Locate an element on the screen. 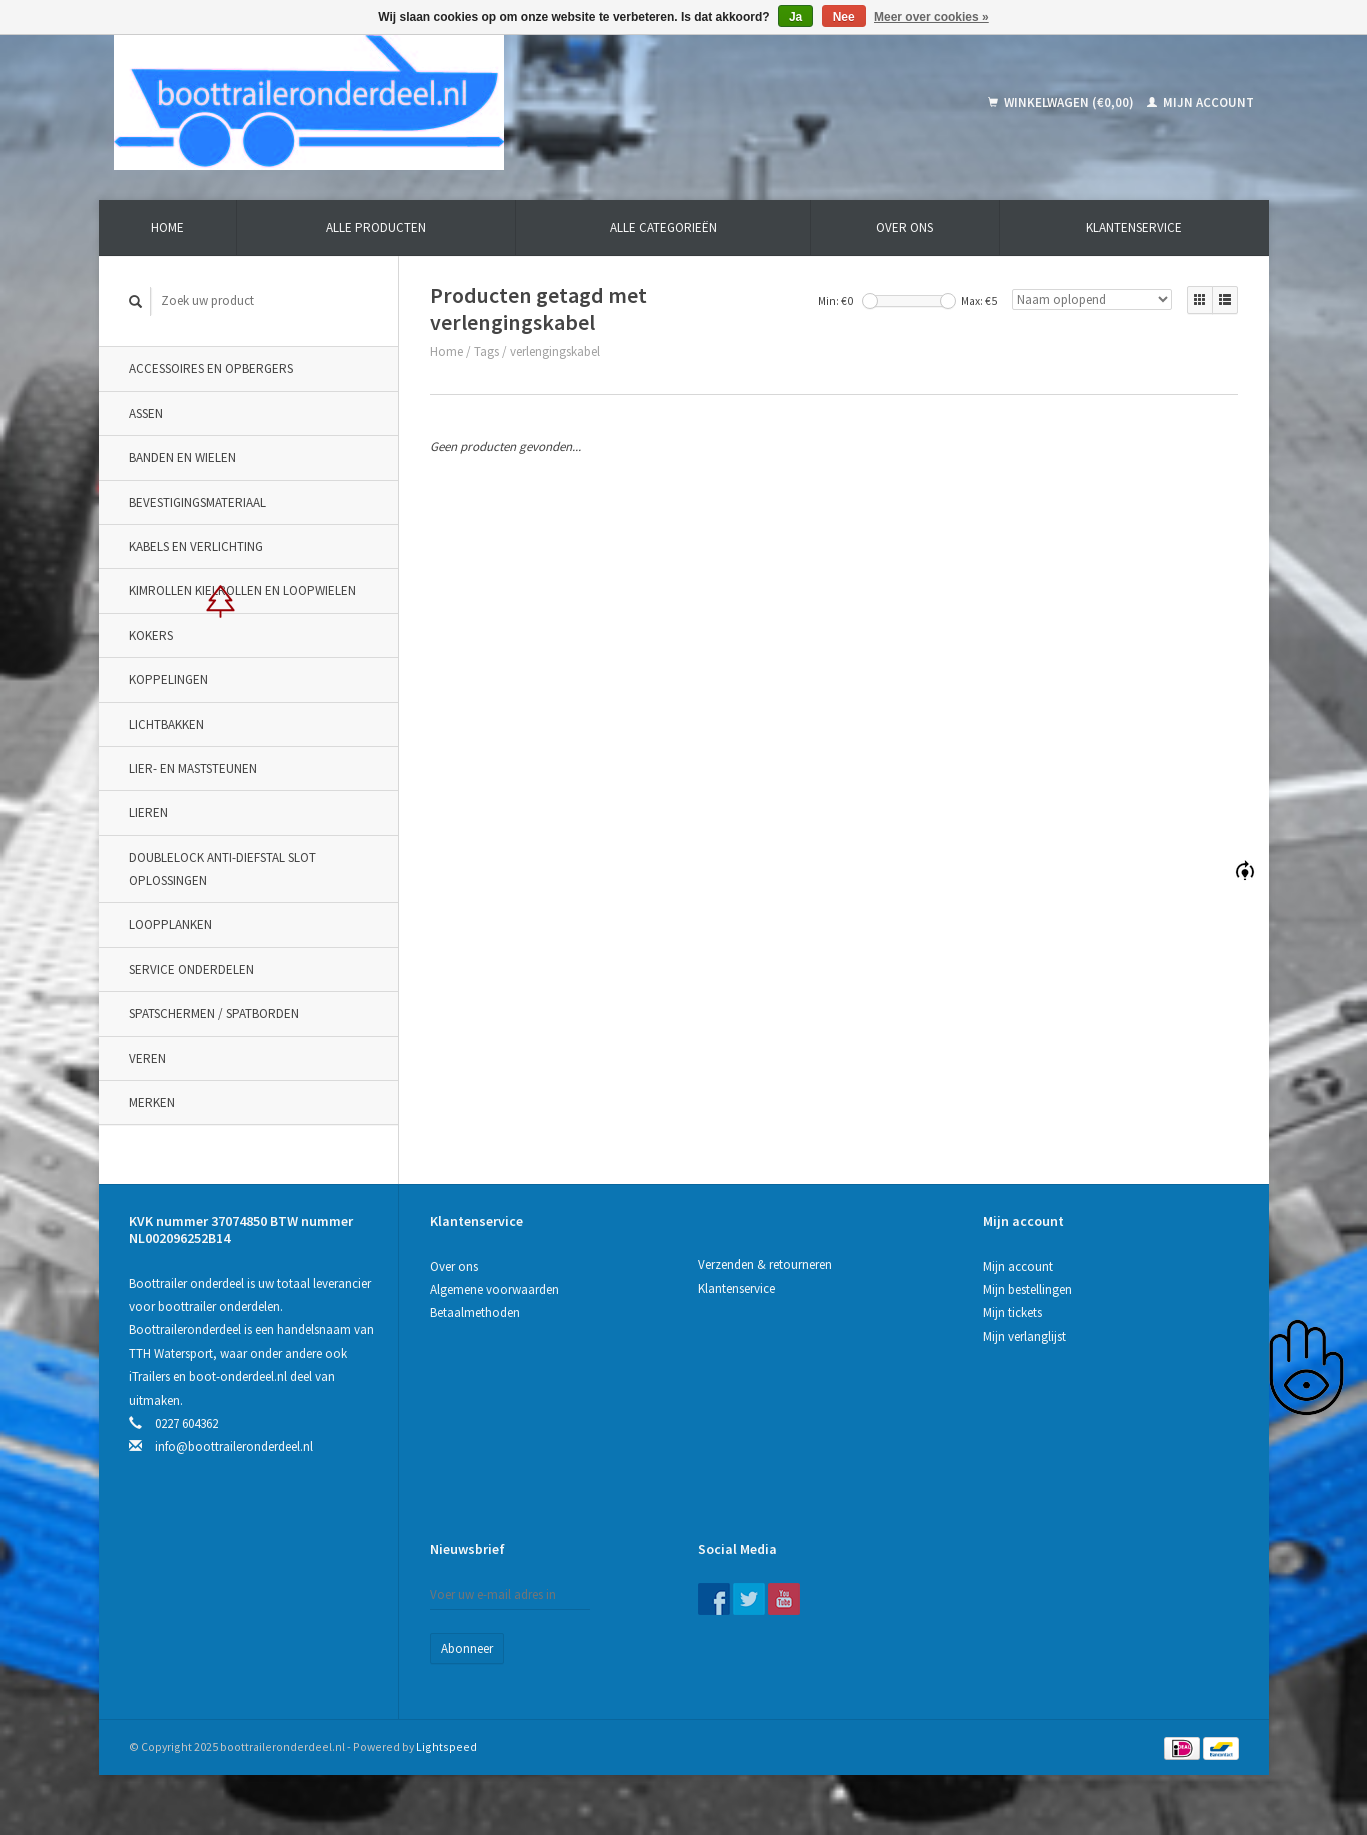 The width and height of the screenshot is (1367, 1835). indicates parks or nature areas on a map is located at coordinates (220, 601).